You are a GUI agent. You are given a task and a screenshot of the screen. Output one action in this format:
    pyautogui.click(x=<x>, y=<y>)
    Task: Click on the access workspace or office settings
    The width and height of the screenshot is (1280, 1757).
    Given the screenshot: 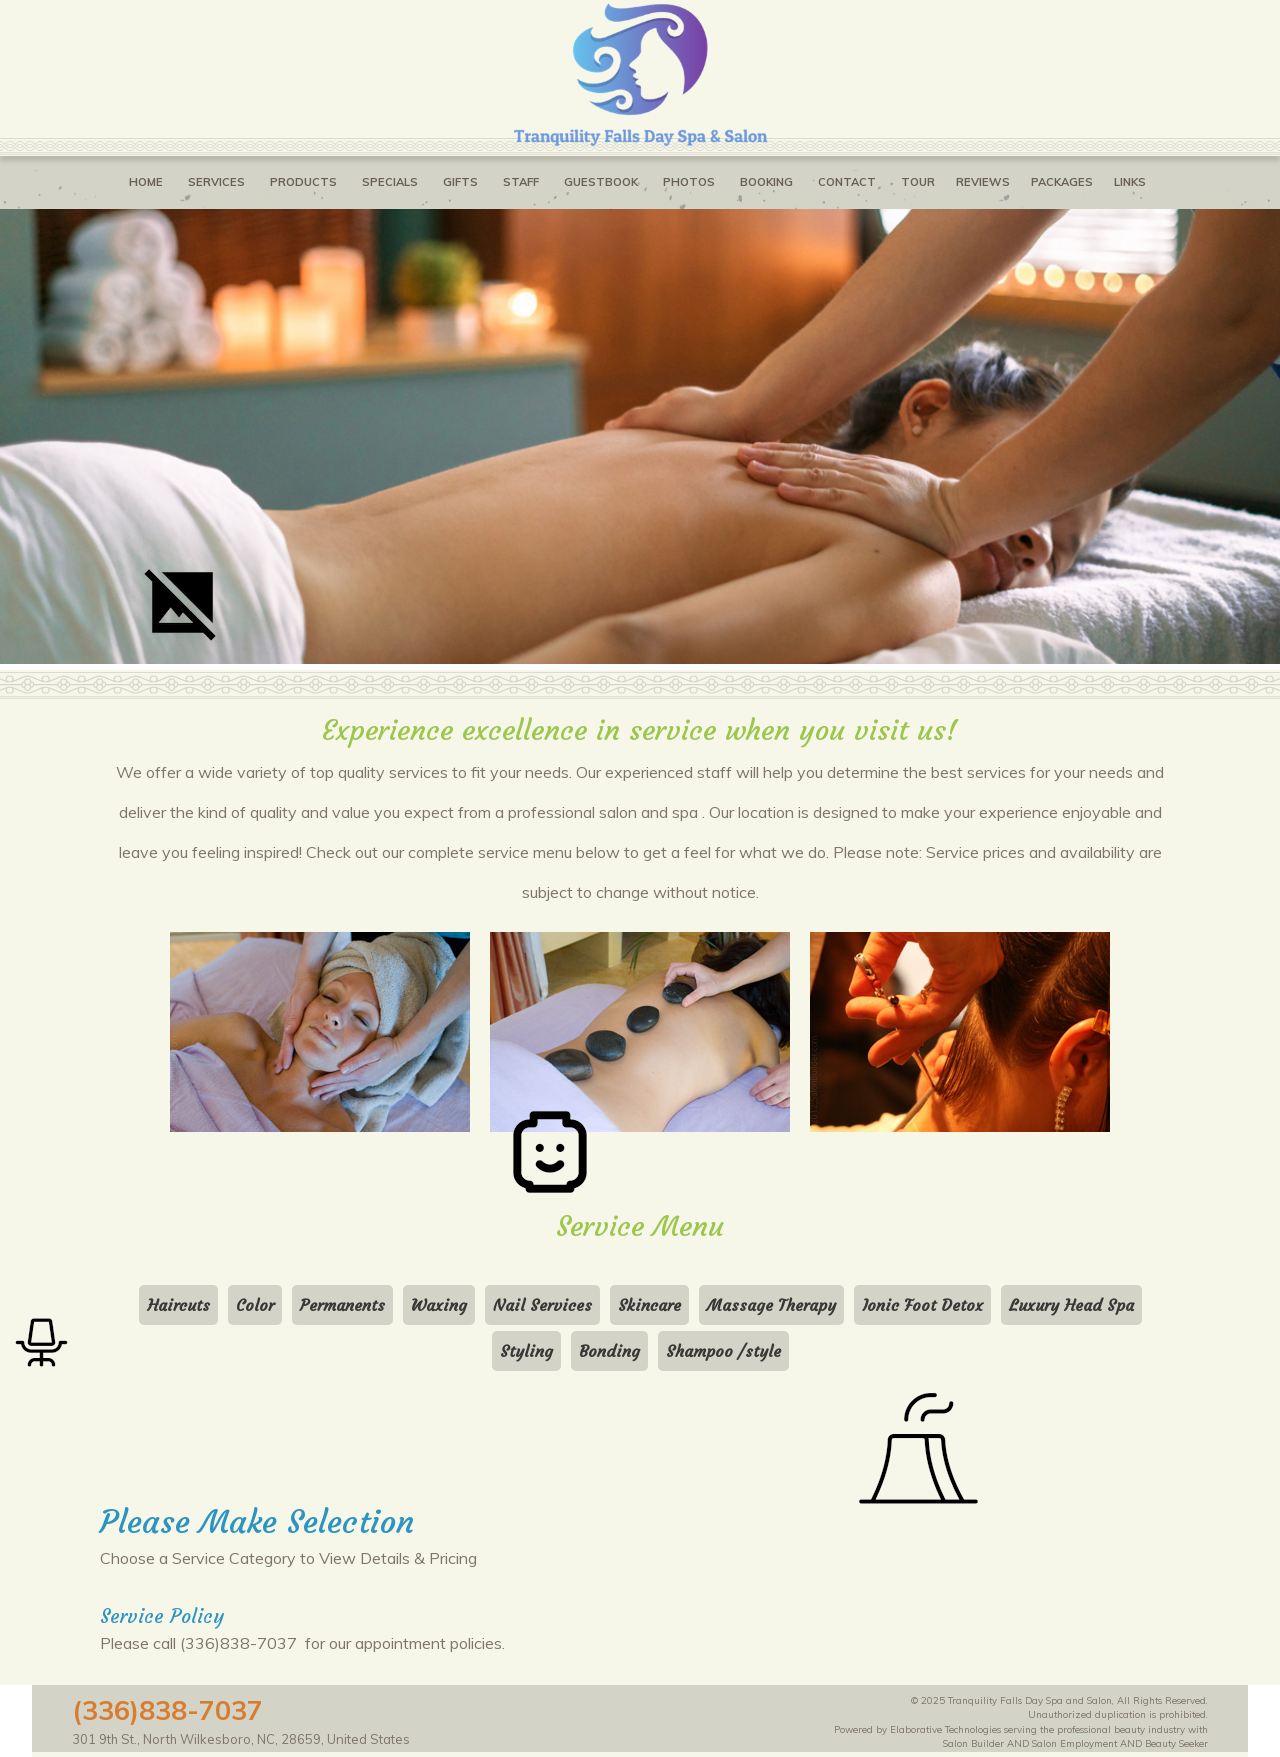 What is the action you would take?
    pyautogui.click(x=41, y=1342)
    